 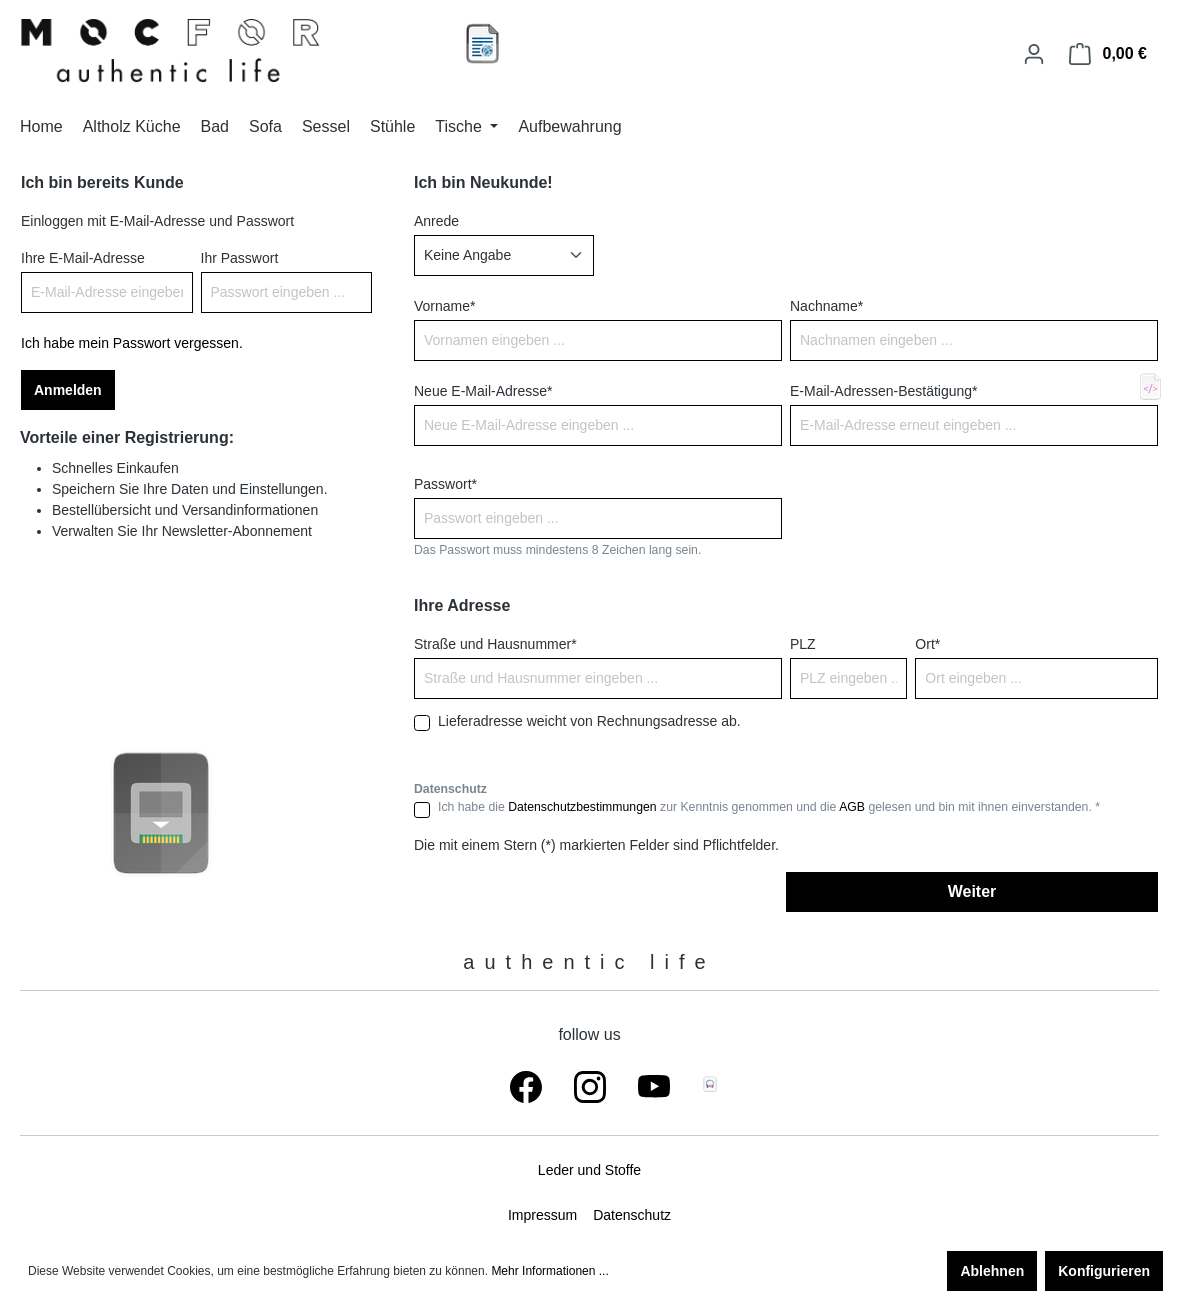 What do you see at coordinates (1150, 386) in the screenshot?
I see `an xml file type indicator` at bounding box center [1150, 386].